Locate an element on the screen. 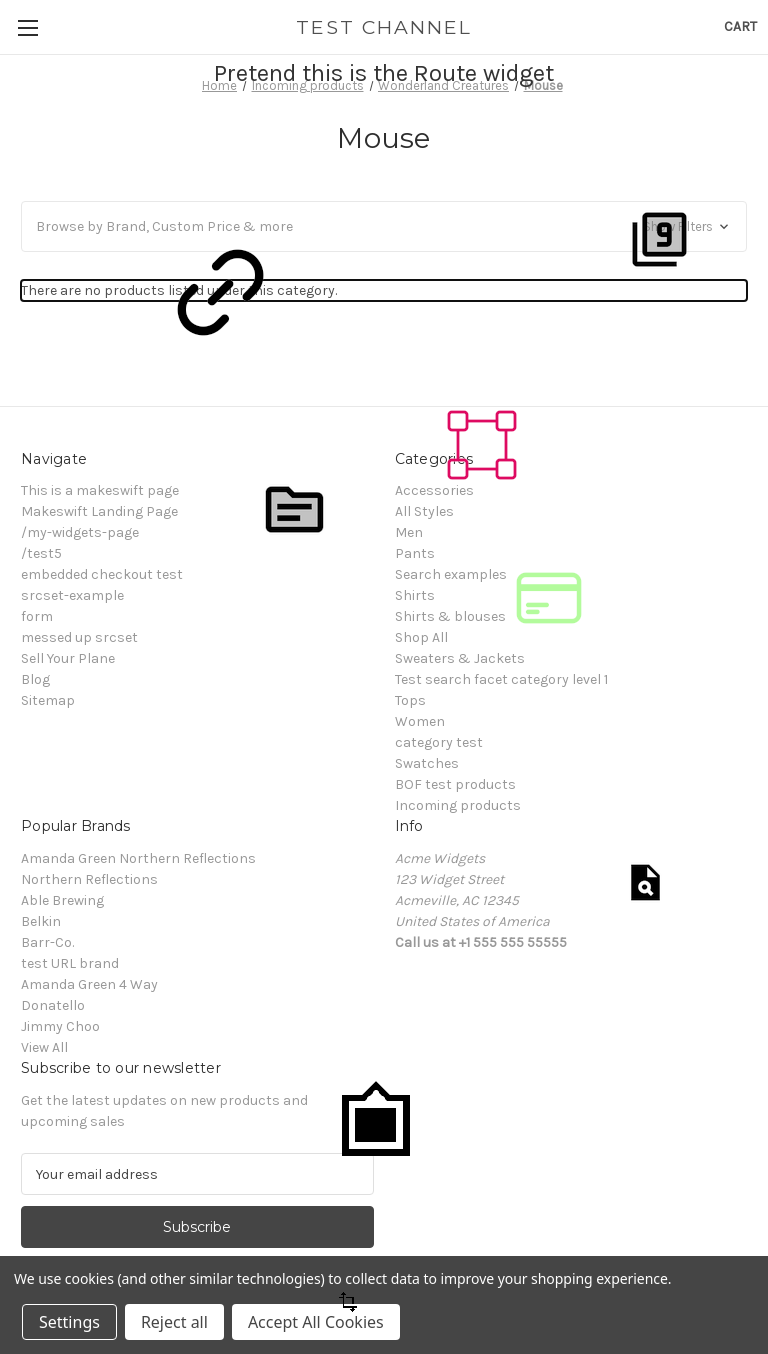  transform or resize an image is located at coordinates (348, 1302).